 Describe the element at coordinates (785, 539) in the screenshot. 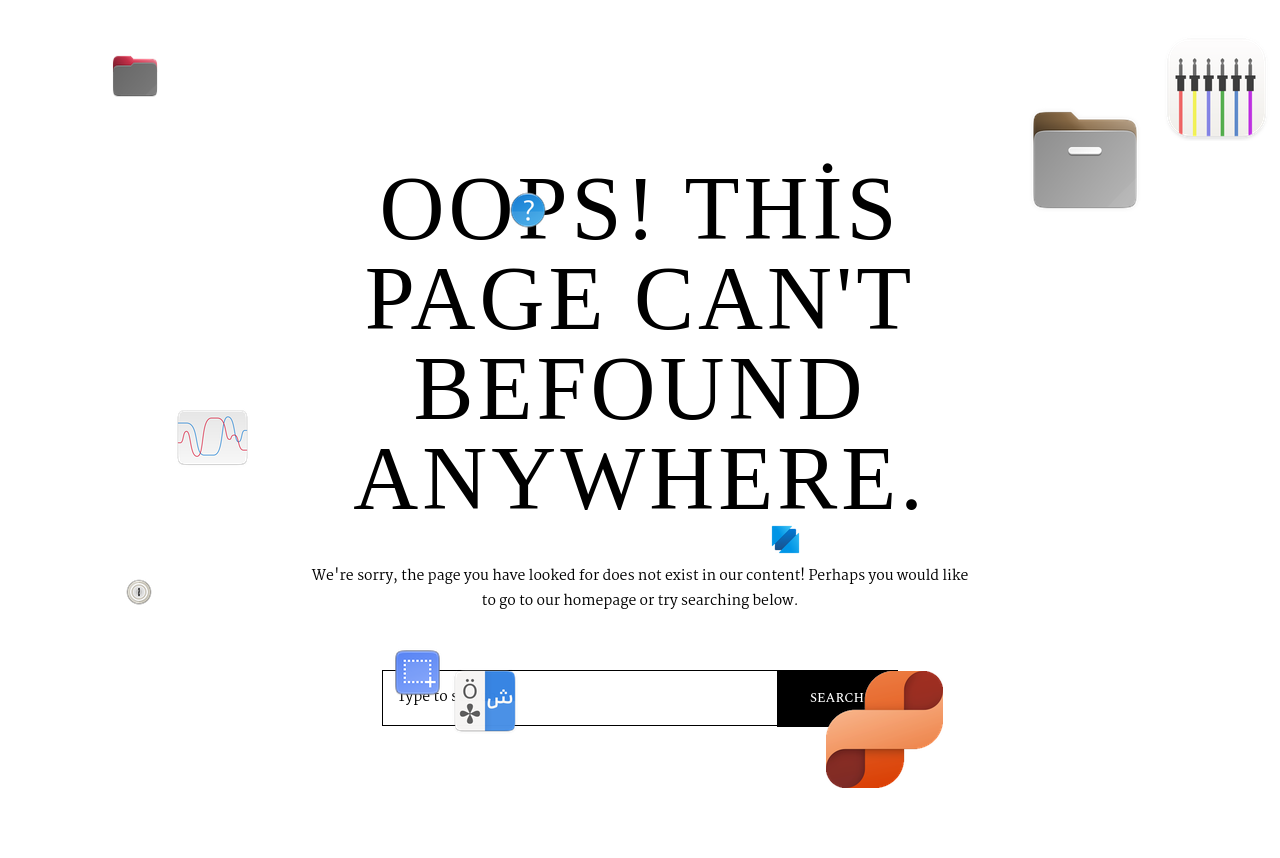

I see `open internal company application` at that location.